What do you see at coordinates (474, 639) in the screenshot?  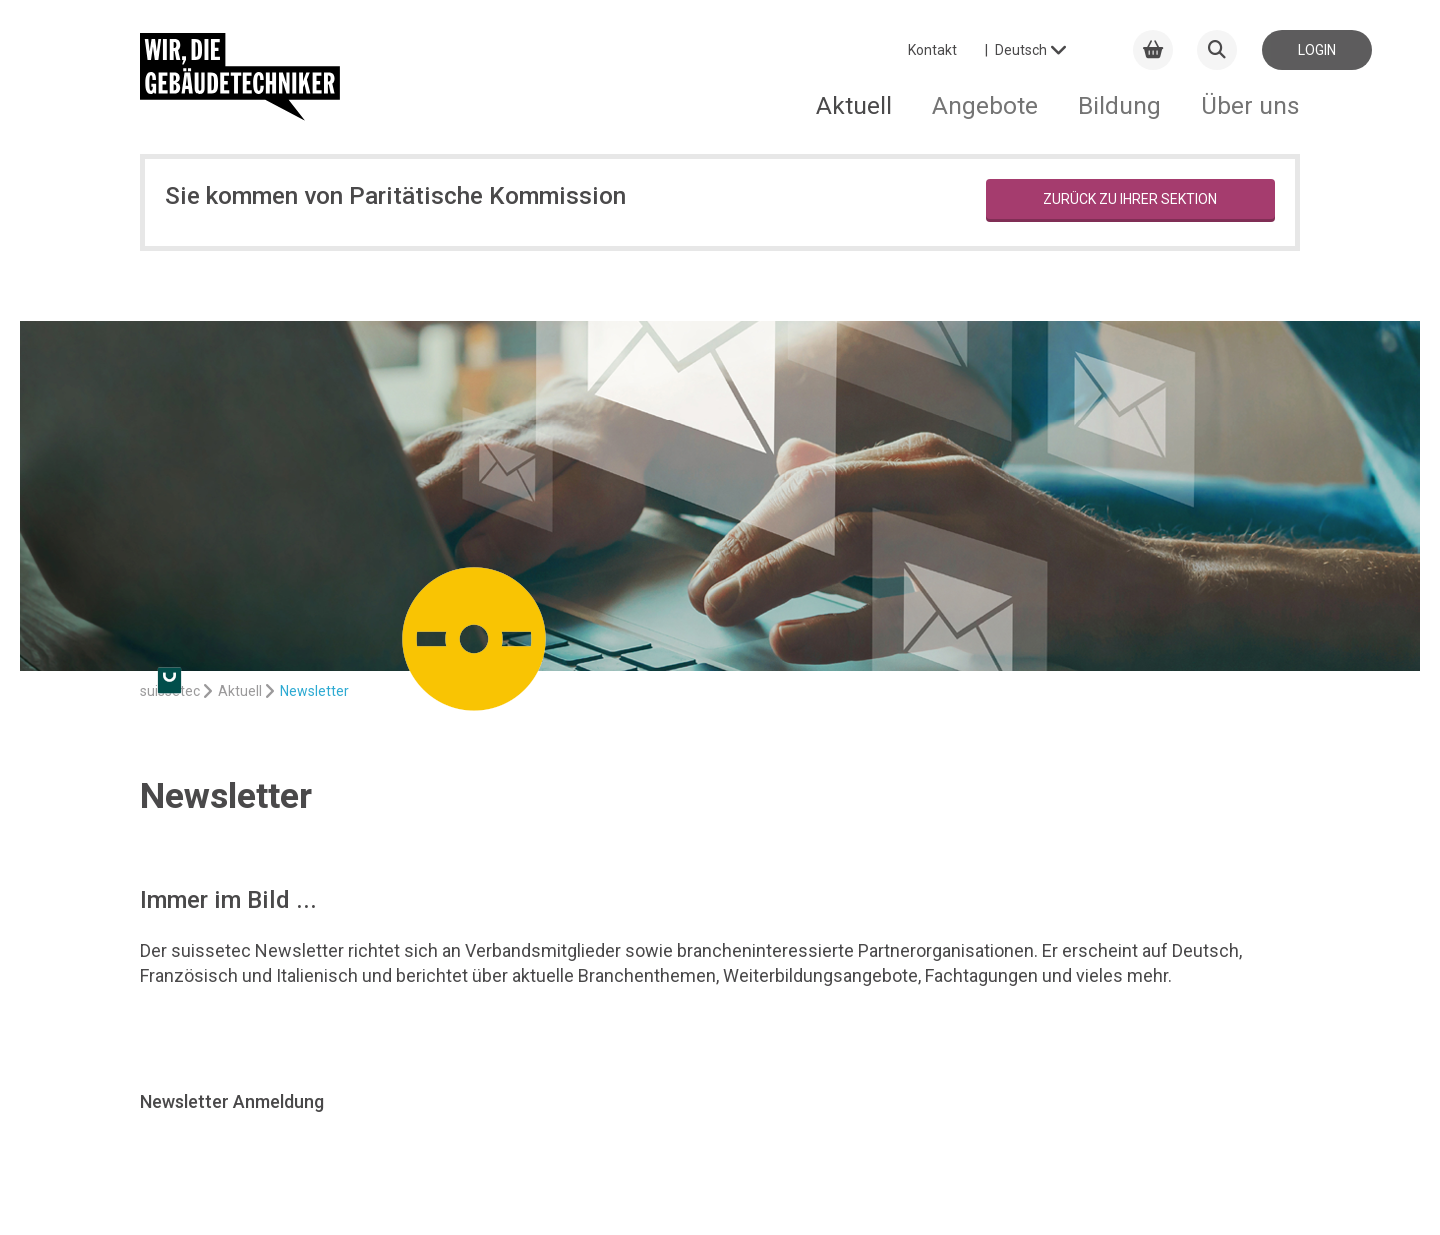 I see `gradienter app logo` at bounding box center [474, 639].